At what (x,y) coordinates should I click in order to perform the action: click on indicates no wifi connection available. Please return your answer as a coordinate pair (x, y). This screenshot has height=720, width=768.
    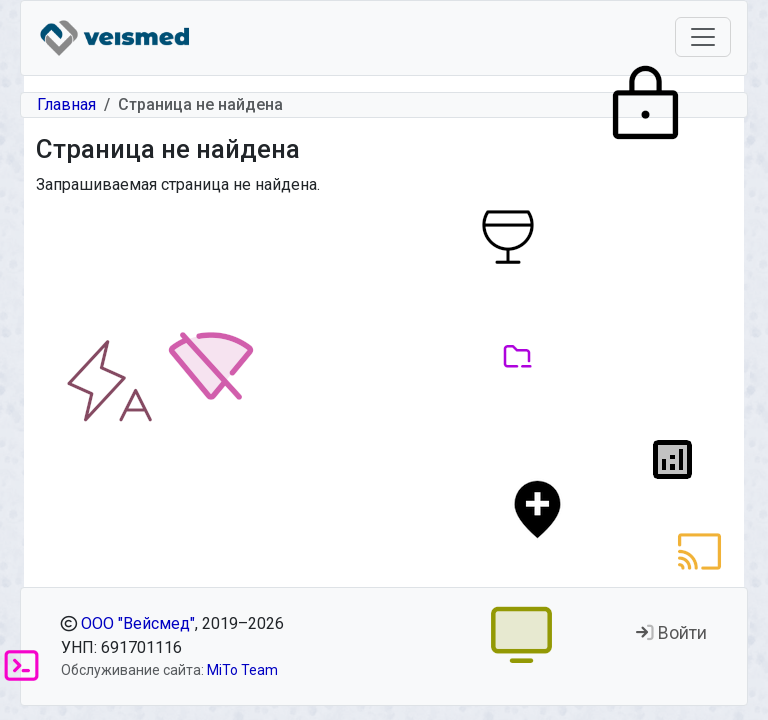
    Looking at the image, I should click on (211, 366).